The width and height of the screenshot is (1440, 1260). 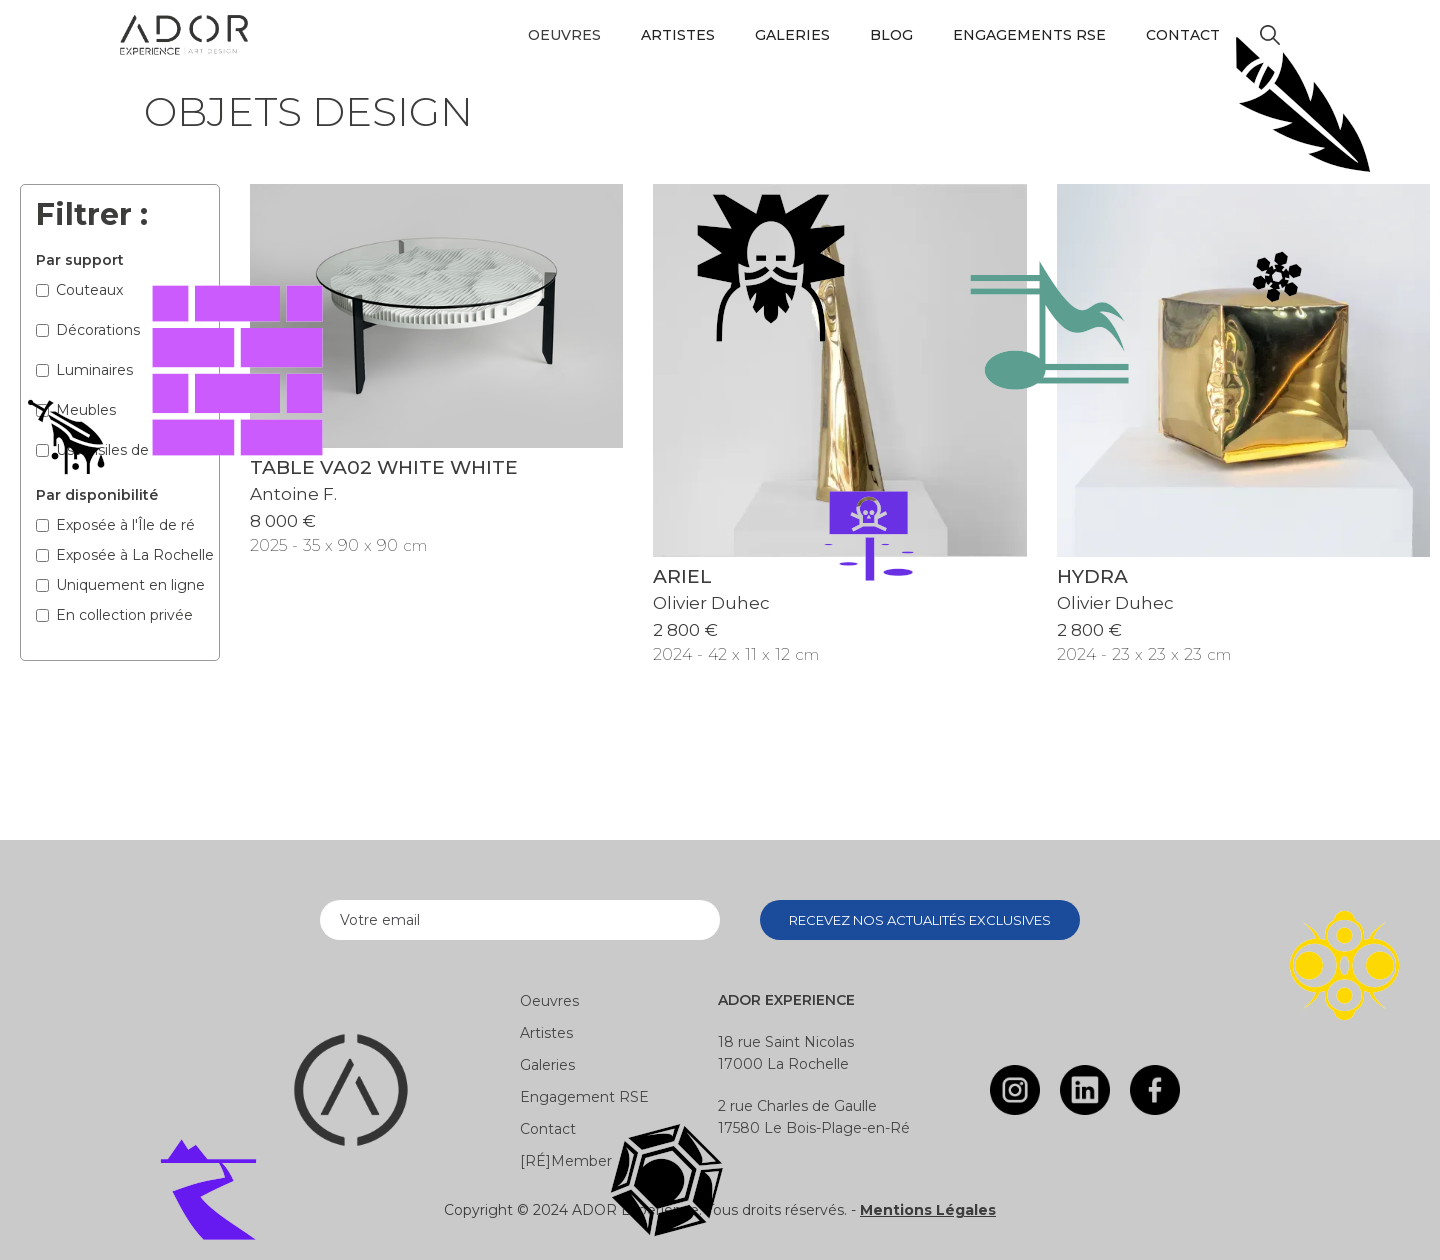 What do you see at coordinates (869, 536) in the screenshot?
I see `indicates a hazardous or danger zone in gameplay` at bounding box center [869, 536].